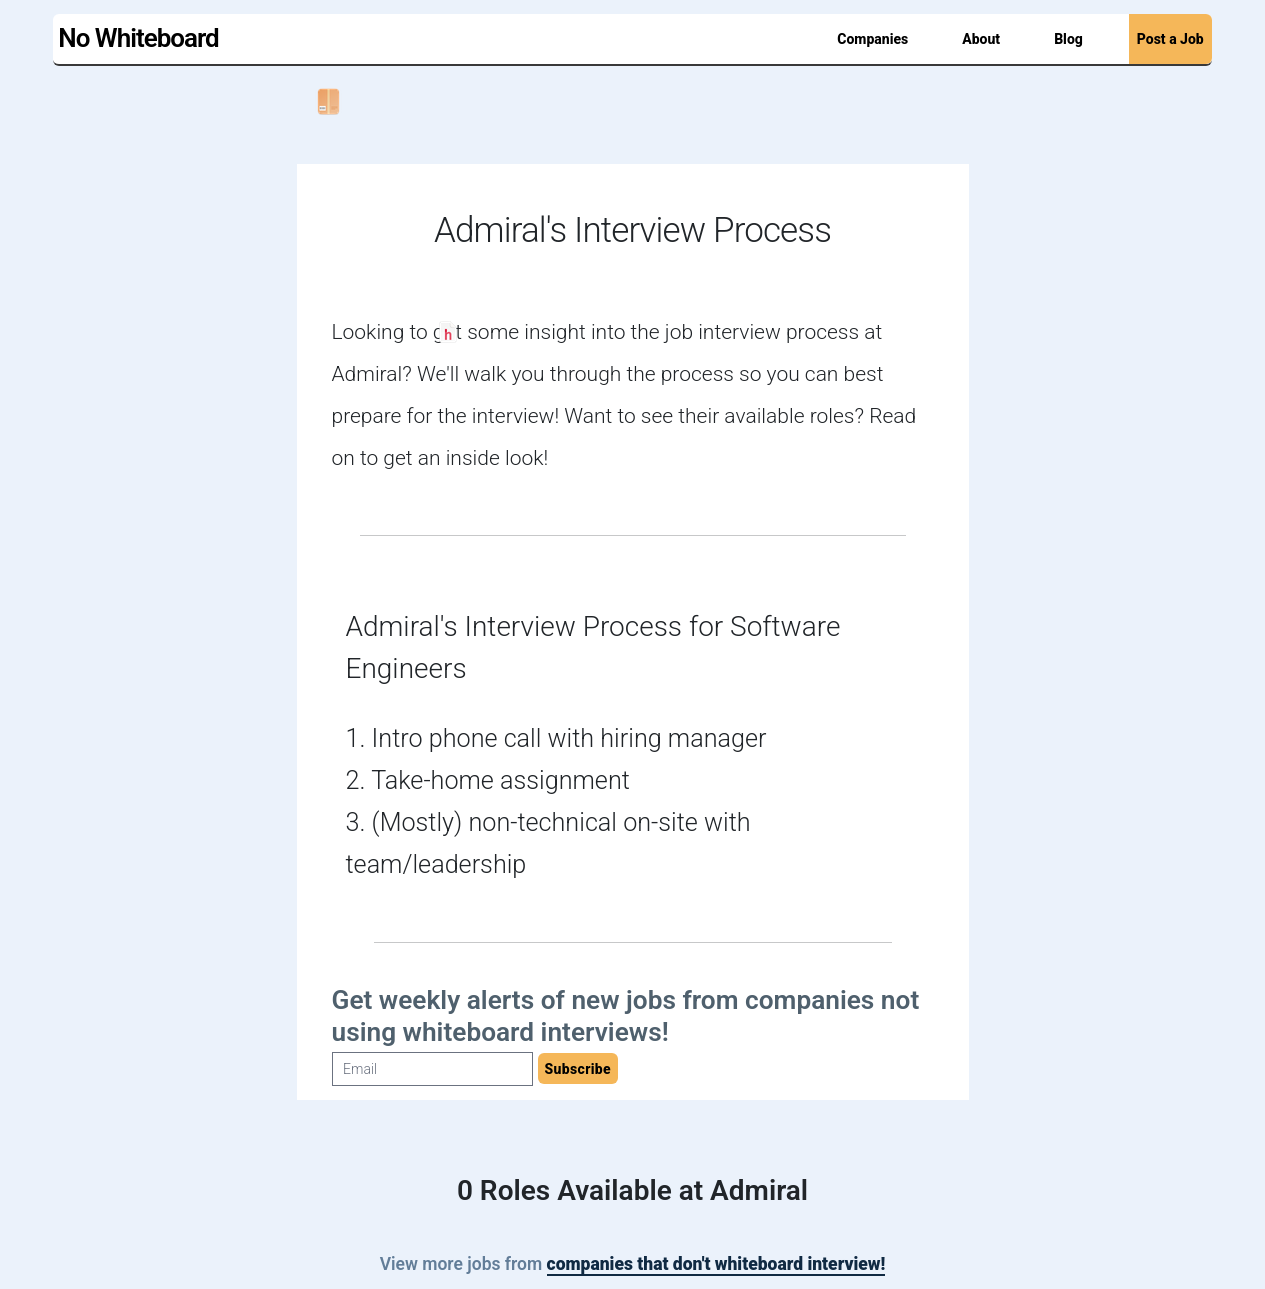 The image size is (1265, 1289). What do you see at coordinates (328, 101) in the screenshot?
I see `a compressed archive or package file` at bounding box center [328, 101].